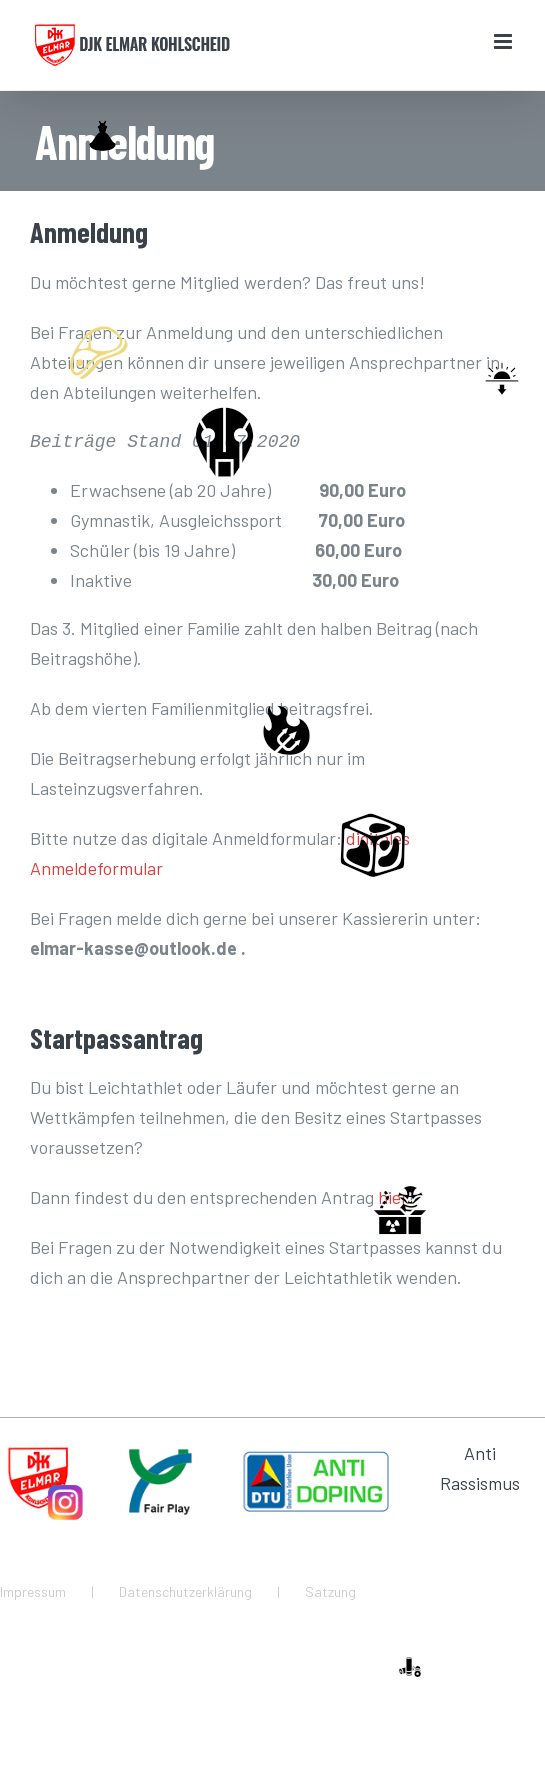 This screenshot has height=1787, width=545. I want to click on select shotgun ammo type, so click(410, 1667).